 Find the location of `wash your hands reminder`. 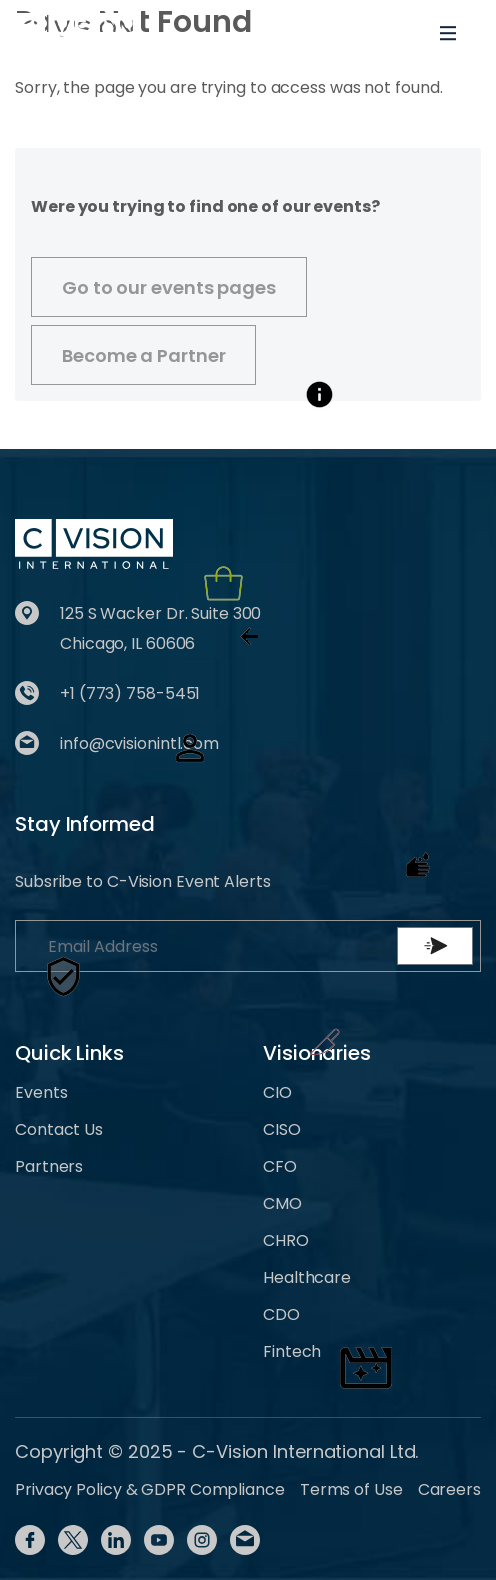

wash your hands reminder is located at coordinates (418, 864).